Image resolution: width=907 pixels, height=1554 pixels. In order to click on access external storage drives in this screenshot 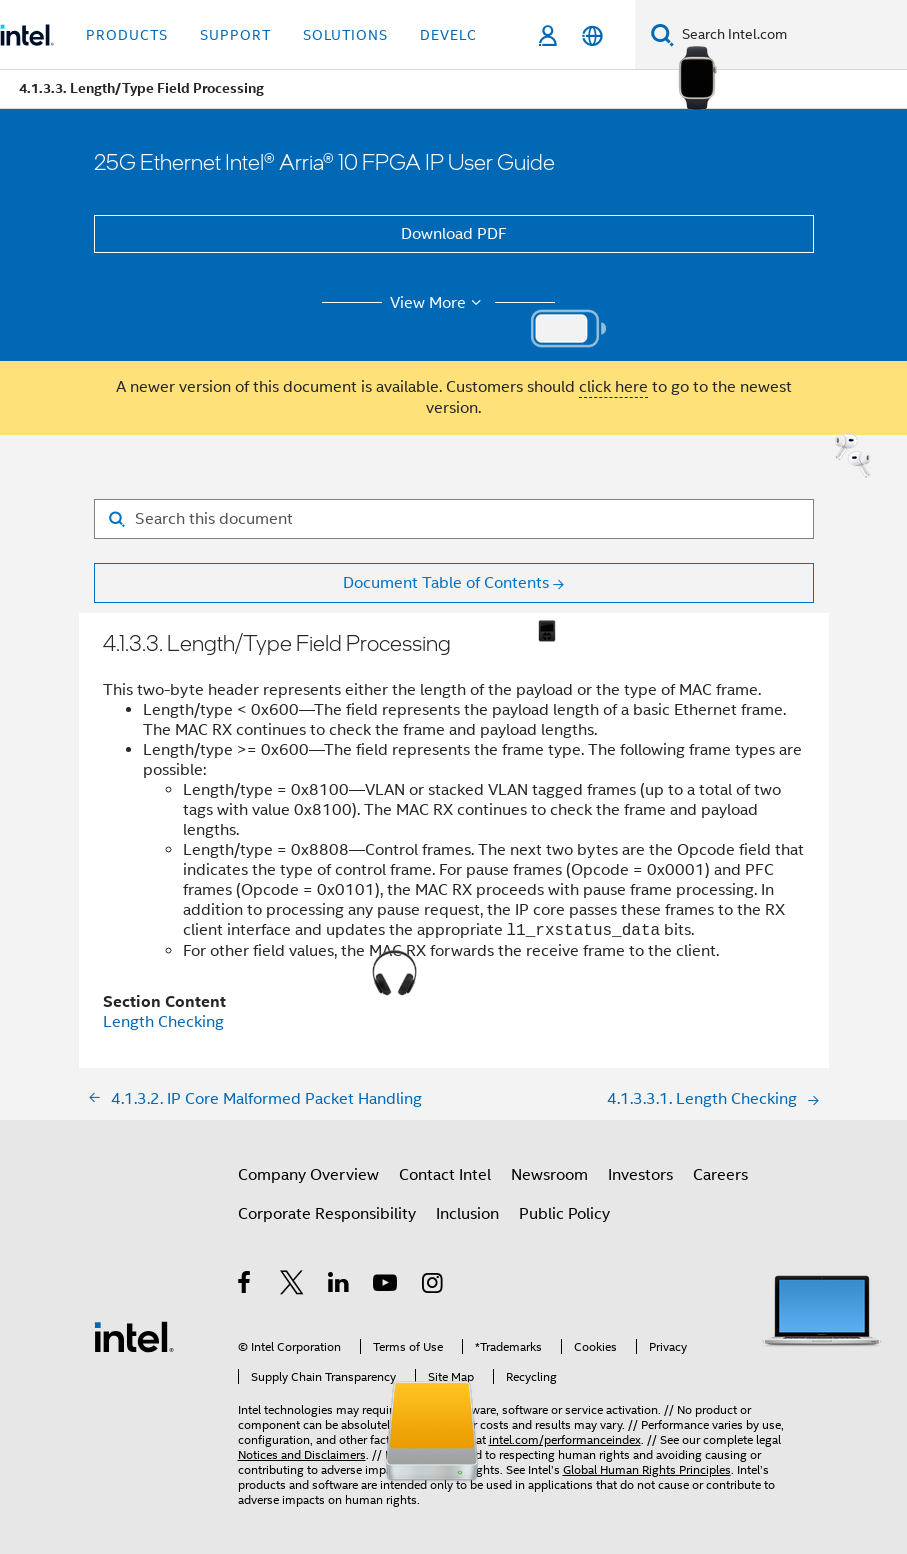, I will do `click(432, 1433)`.